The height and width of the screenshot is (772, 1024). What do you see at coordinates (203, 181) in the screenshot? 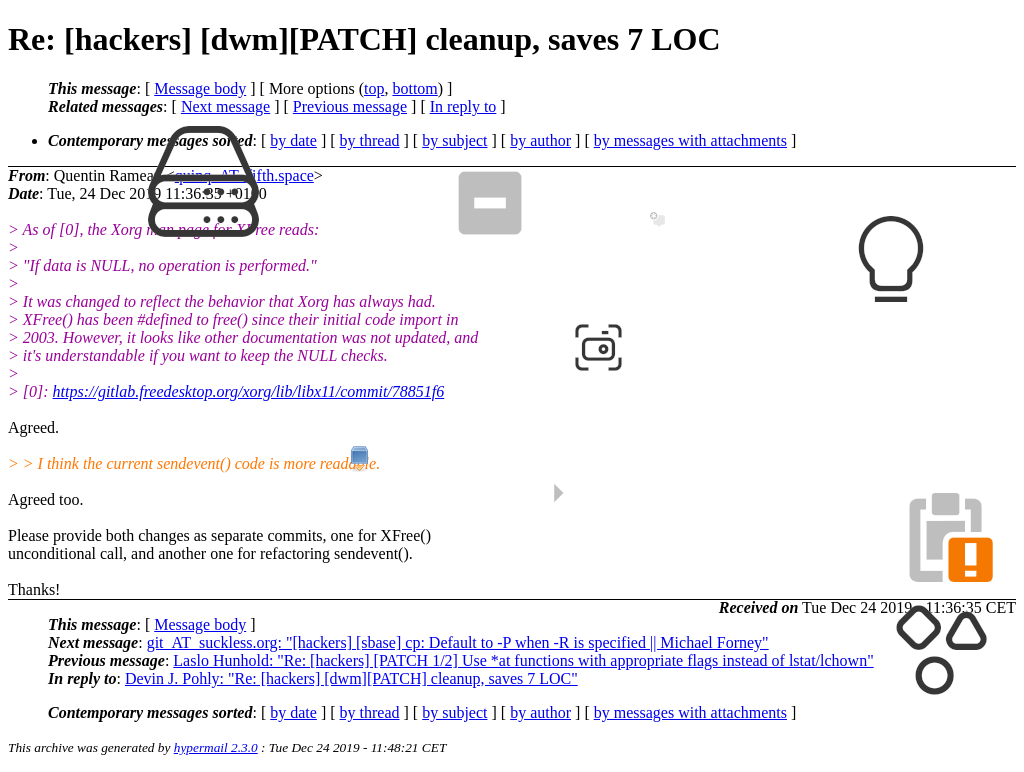
I see `access connected storage drives` at bounding box center [203, 181].